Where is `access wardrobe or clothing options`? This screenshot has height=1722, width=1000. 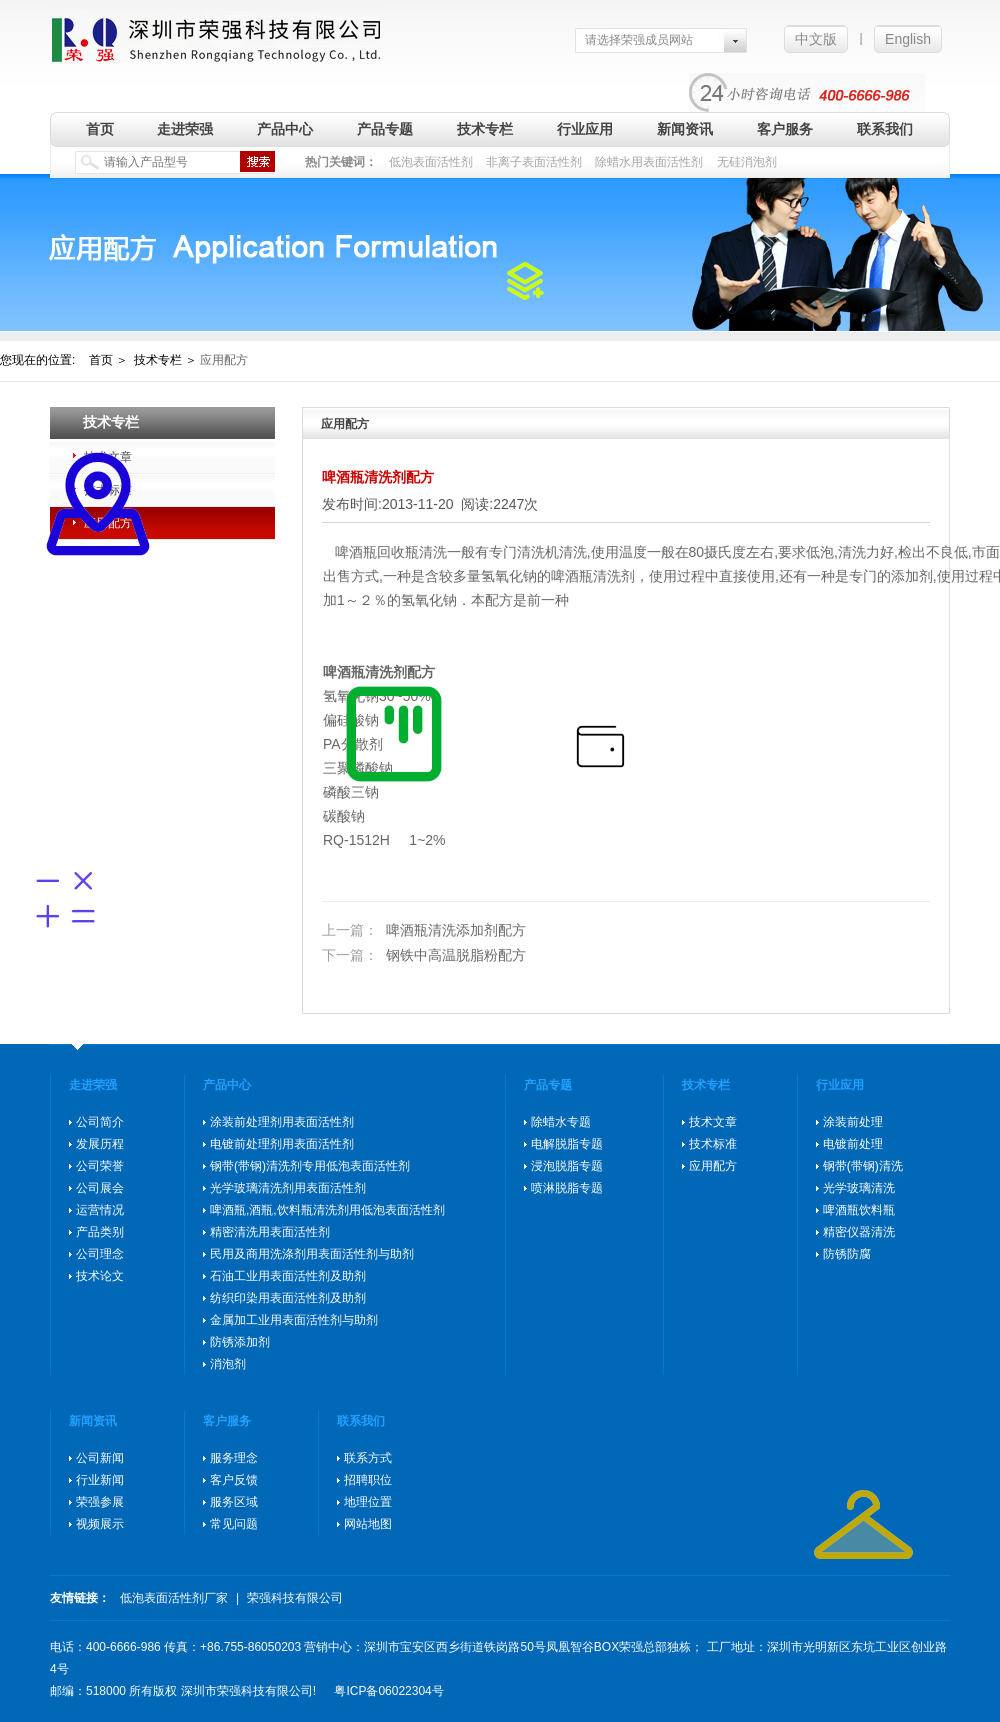 access wardrobe or clothing options is located at coordinates (863, 1529).